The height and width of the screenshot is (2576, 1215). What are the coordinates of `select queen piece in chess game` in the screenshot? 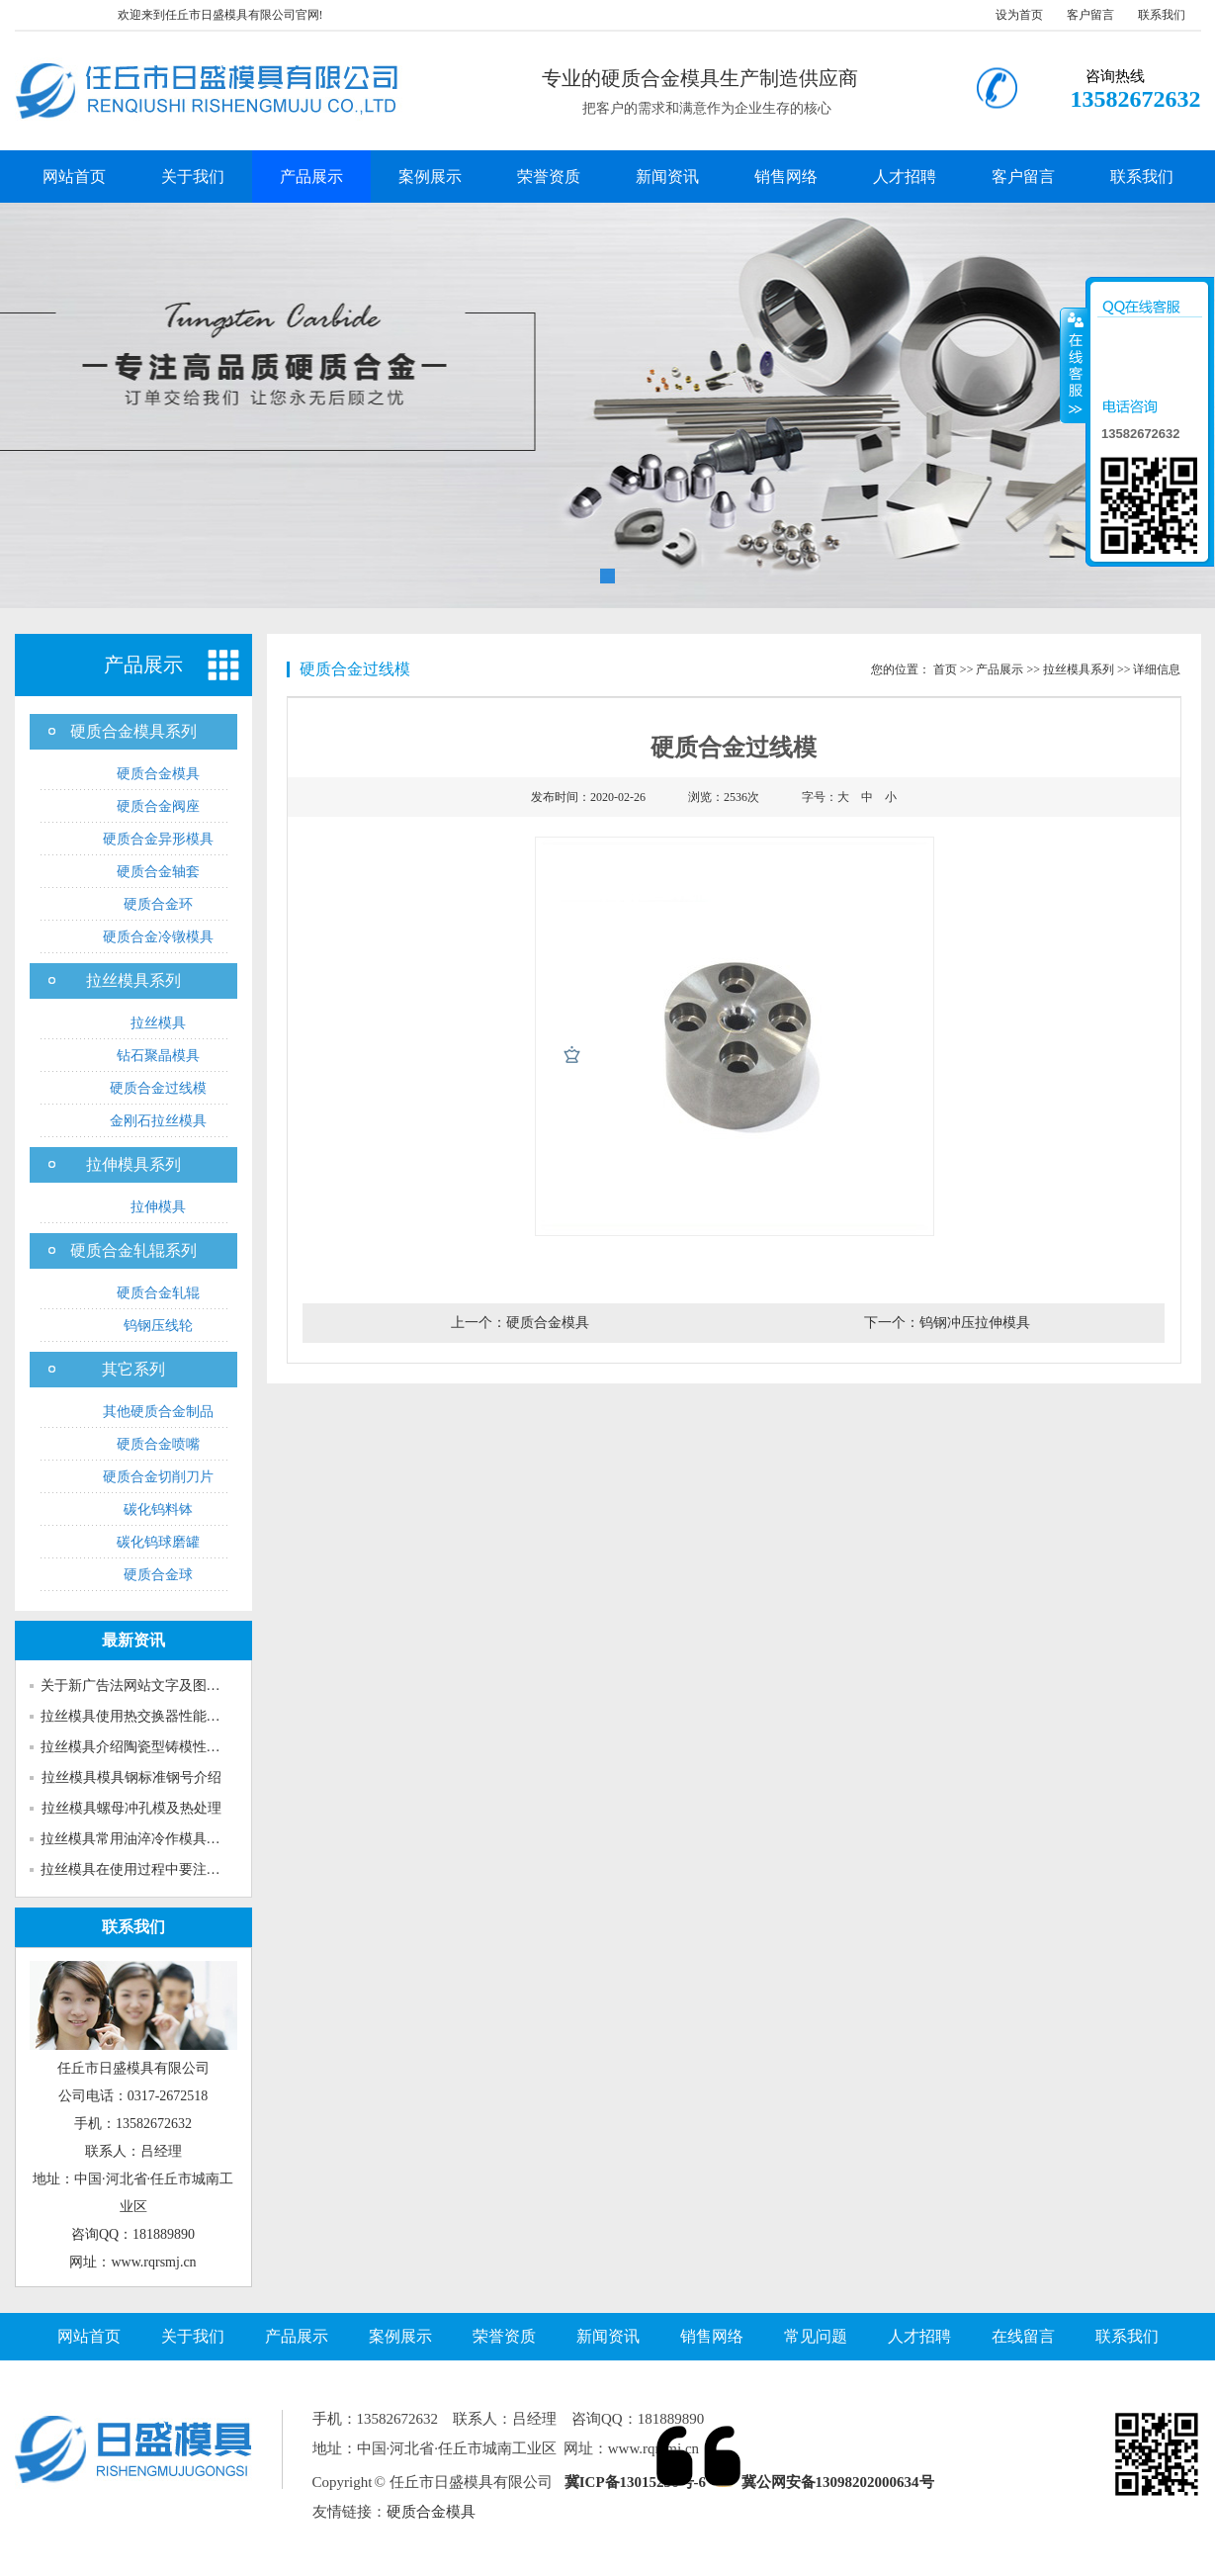 It's located at (571, 1054).